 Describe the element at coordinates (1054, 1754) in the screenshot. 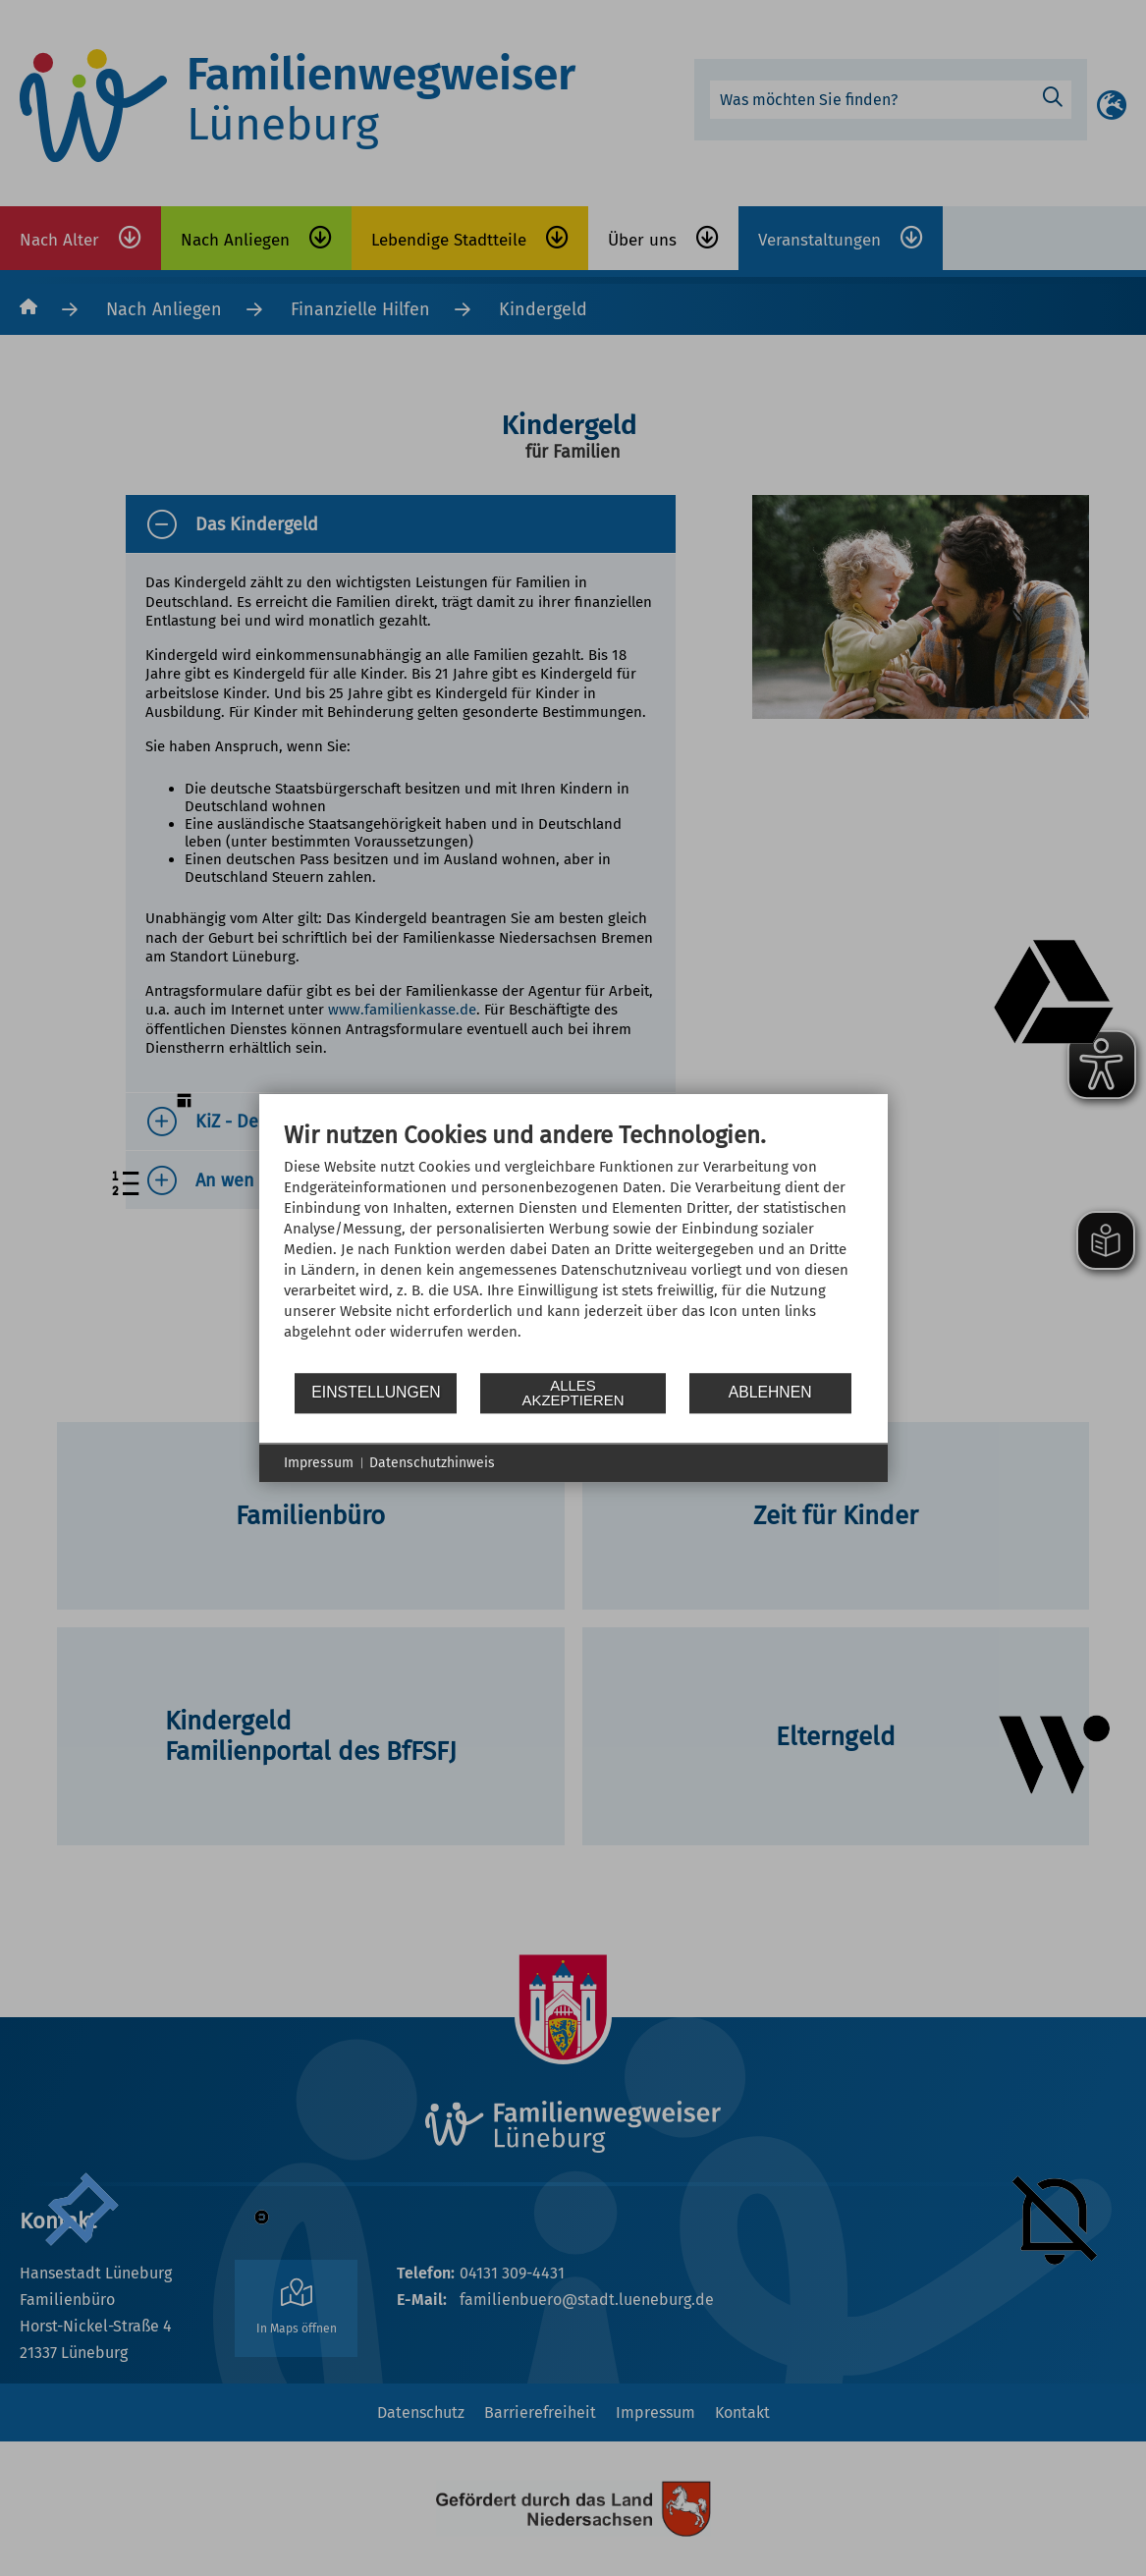

I see `open the Wantedly app` at that location.